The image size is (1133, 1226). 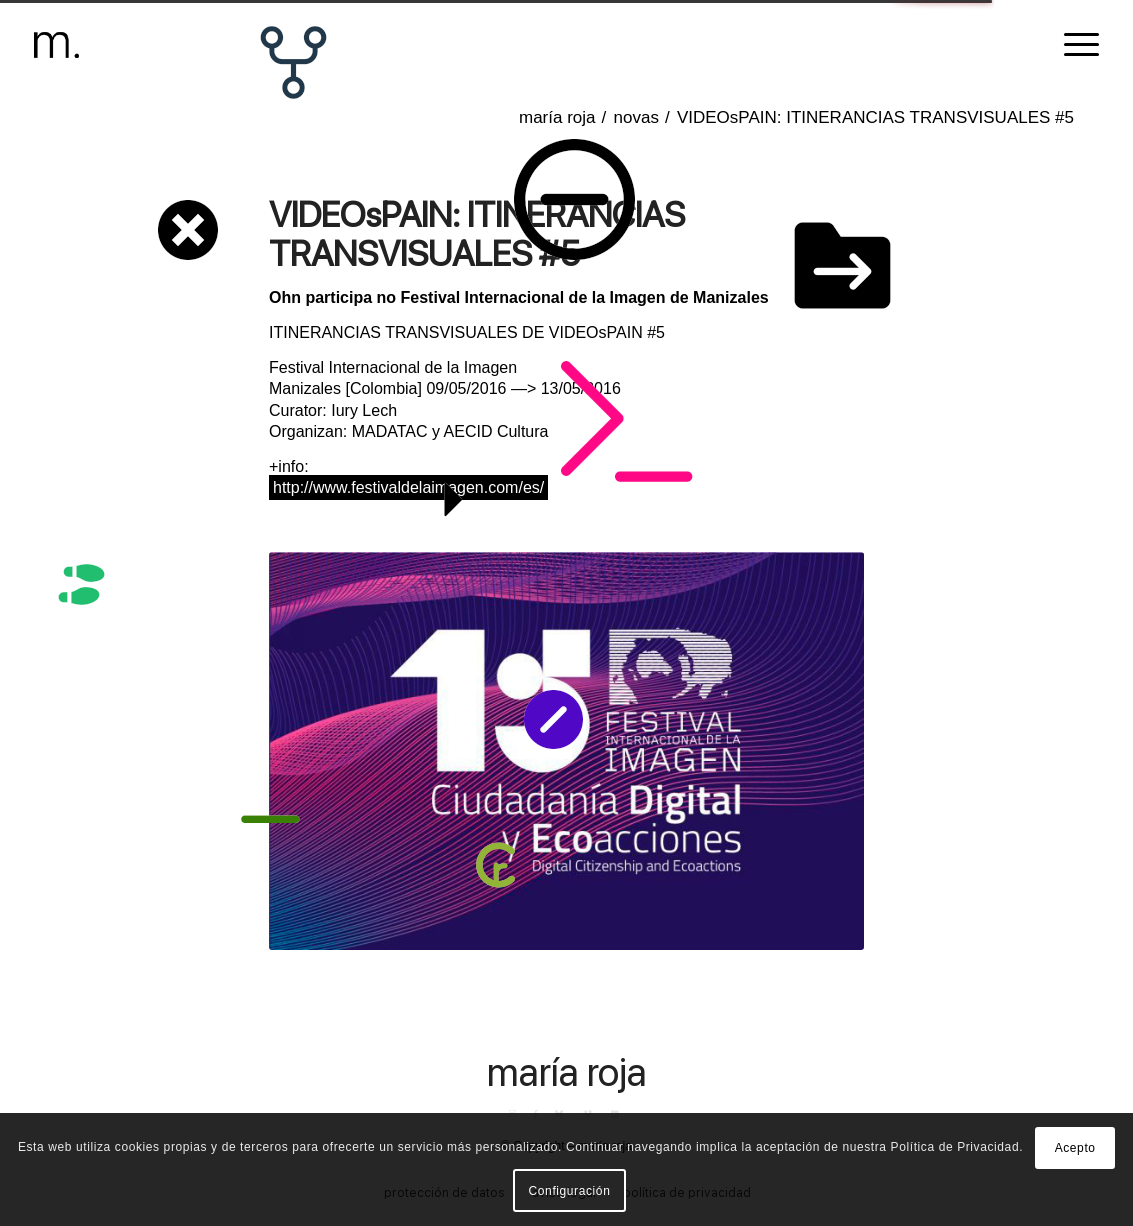 What do you see at coordinates (842, 265) in the screenshot?
I see `access a linked submodule or external repository` at bounding box center [842, 265].